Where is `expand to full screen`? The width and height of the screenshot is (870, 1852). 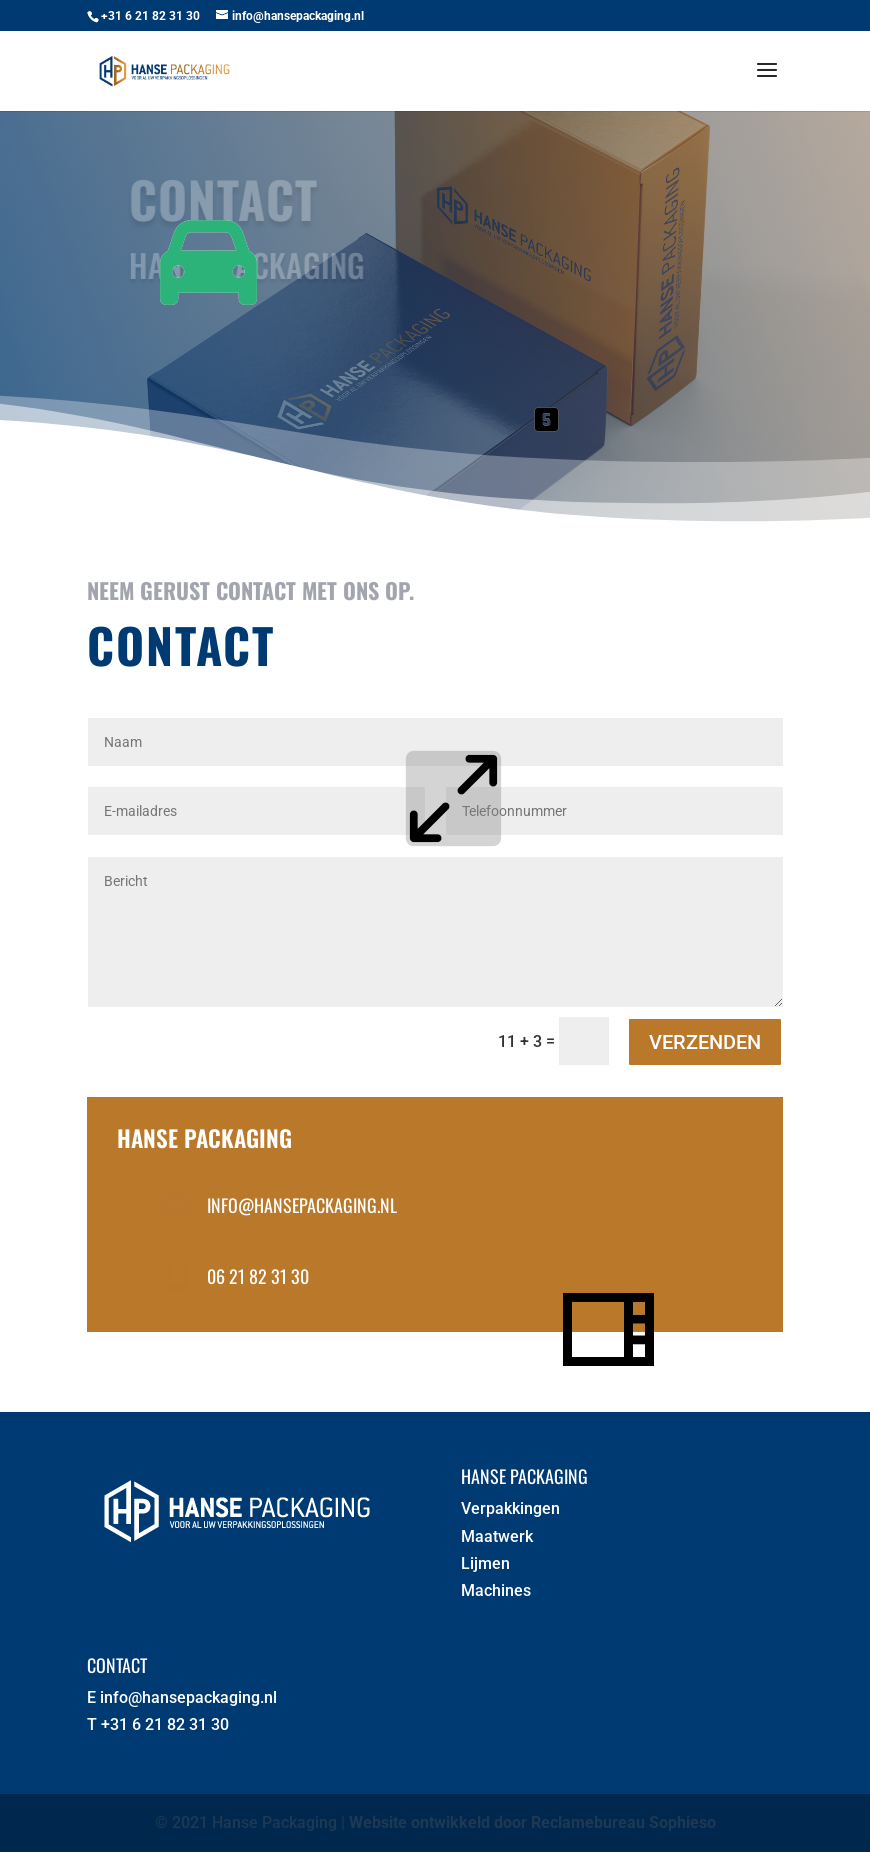
expand to full screen is located at coordinates (453, 798).